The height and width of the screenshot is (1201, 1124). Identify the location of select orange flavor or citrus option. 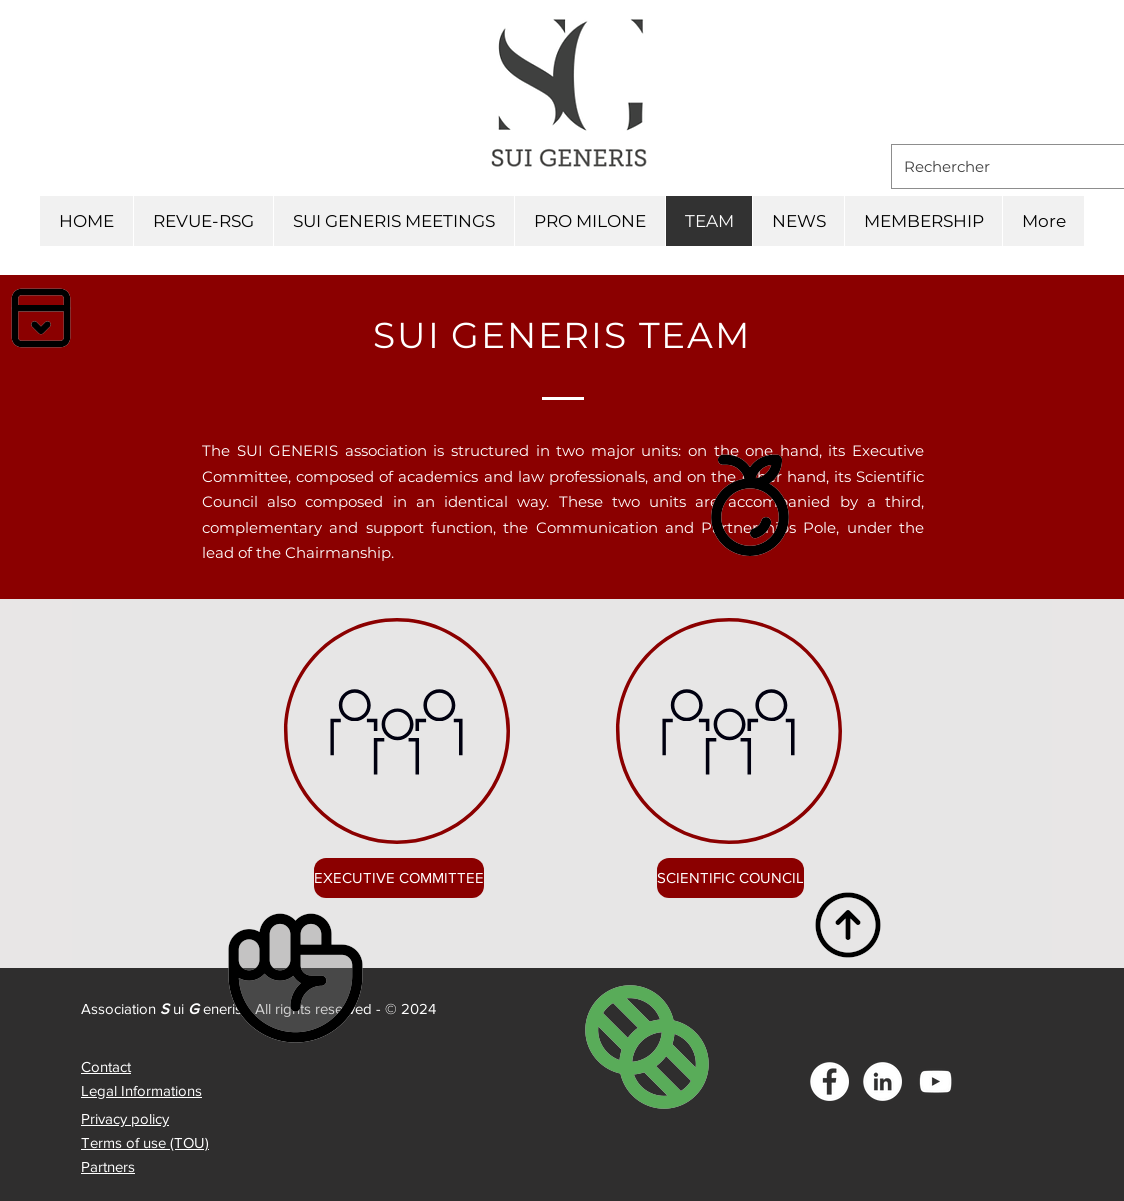
(750, 507).